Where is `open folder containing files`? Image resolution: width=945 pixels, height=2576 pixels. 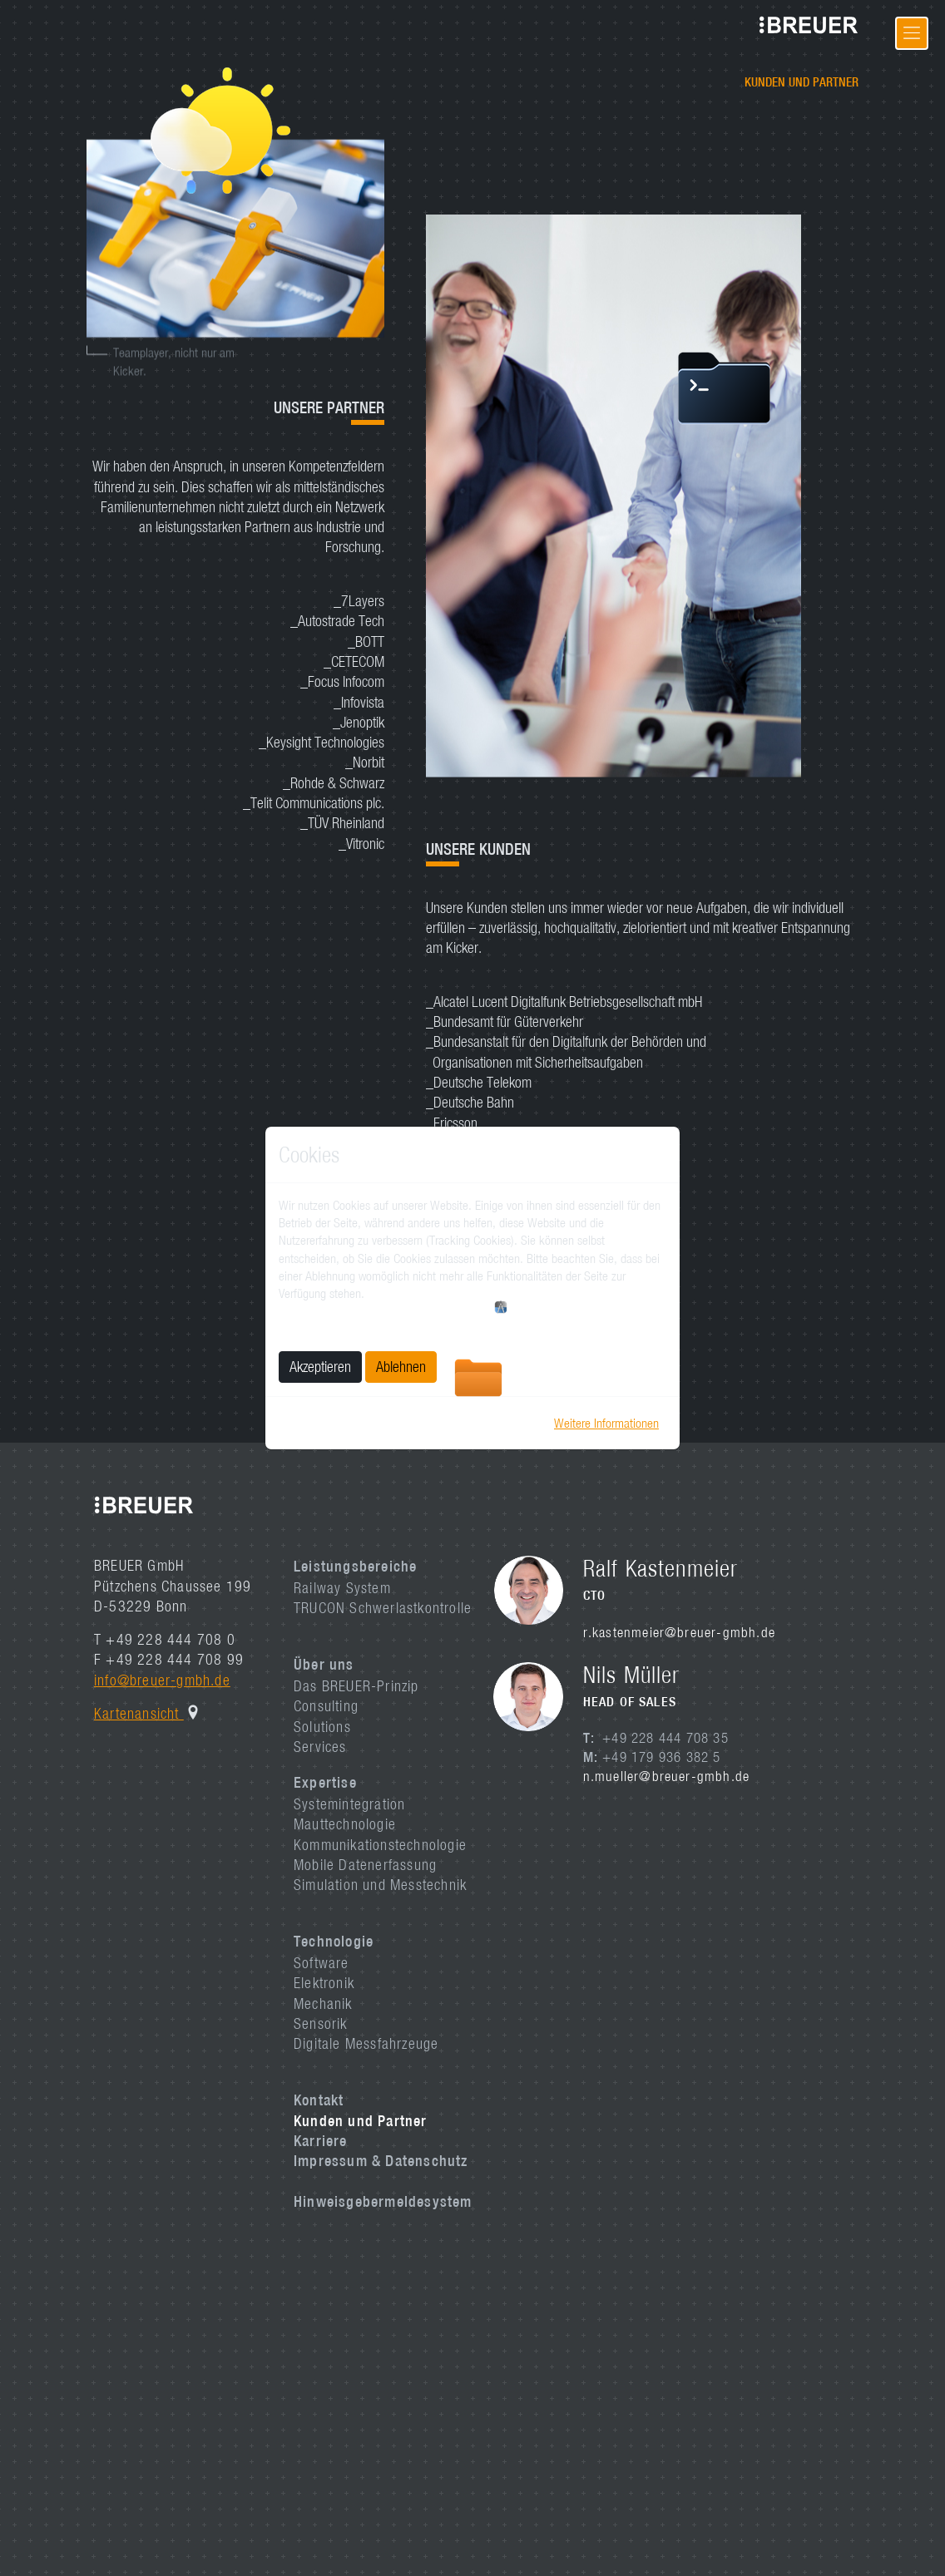
open folder containing files is located at coordinates (478, 1378).